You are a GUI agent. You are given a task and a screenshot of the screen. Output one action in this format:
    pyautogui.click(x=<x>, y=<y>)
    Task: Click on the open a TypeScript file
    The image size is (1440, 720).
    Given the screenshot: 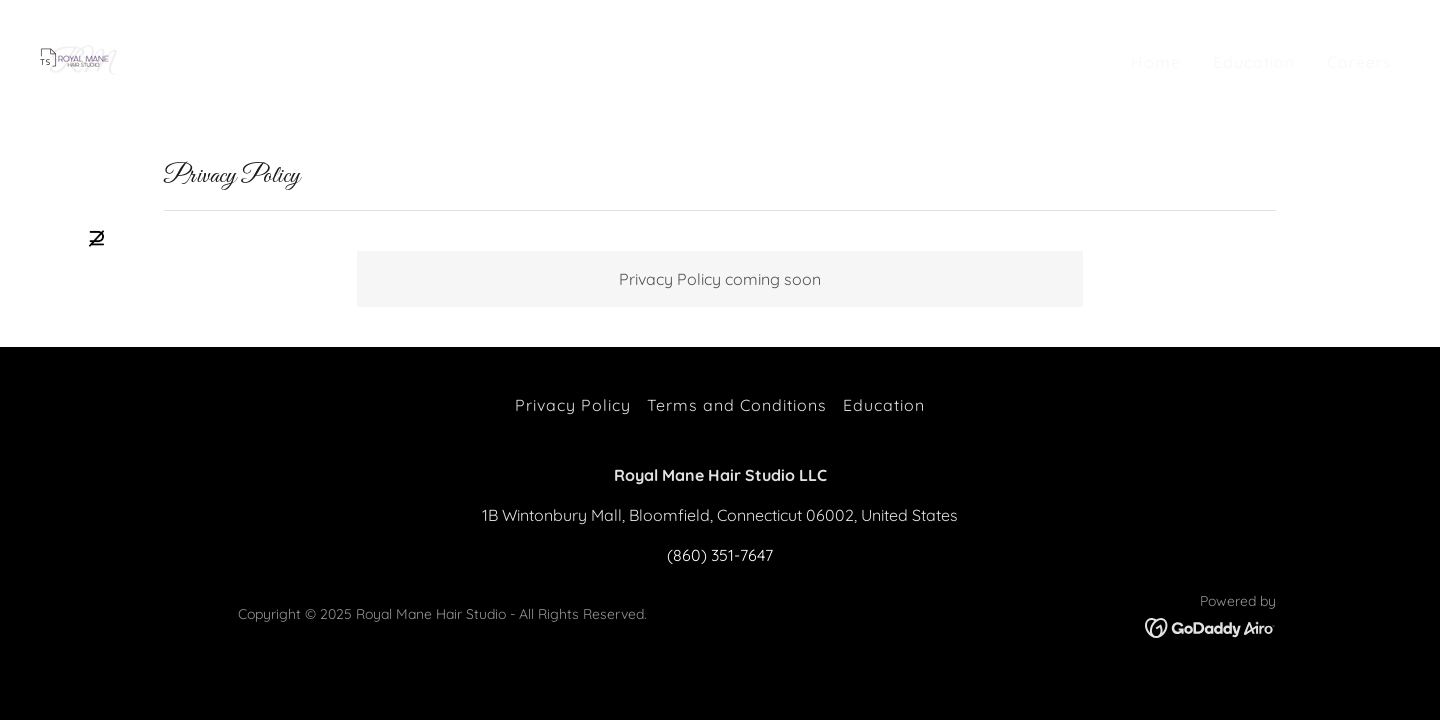 What is the action you would take?
    pyautogui.click(x=48, y=57)
    